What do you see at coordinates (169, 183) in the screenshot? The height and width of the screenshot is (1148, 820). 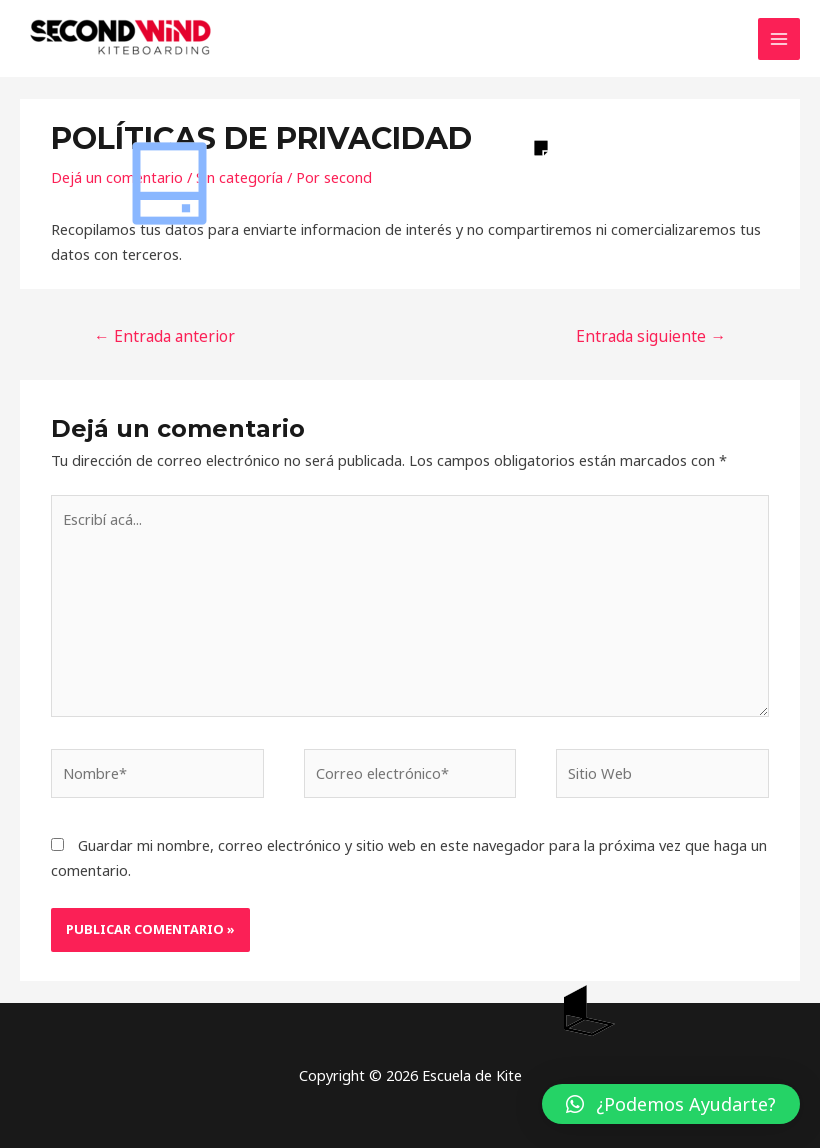 I see `access storage or hard drive settings` at bounding box center [169, 183].